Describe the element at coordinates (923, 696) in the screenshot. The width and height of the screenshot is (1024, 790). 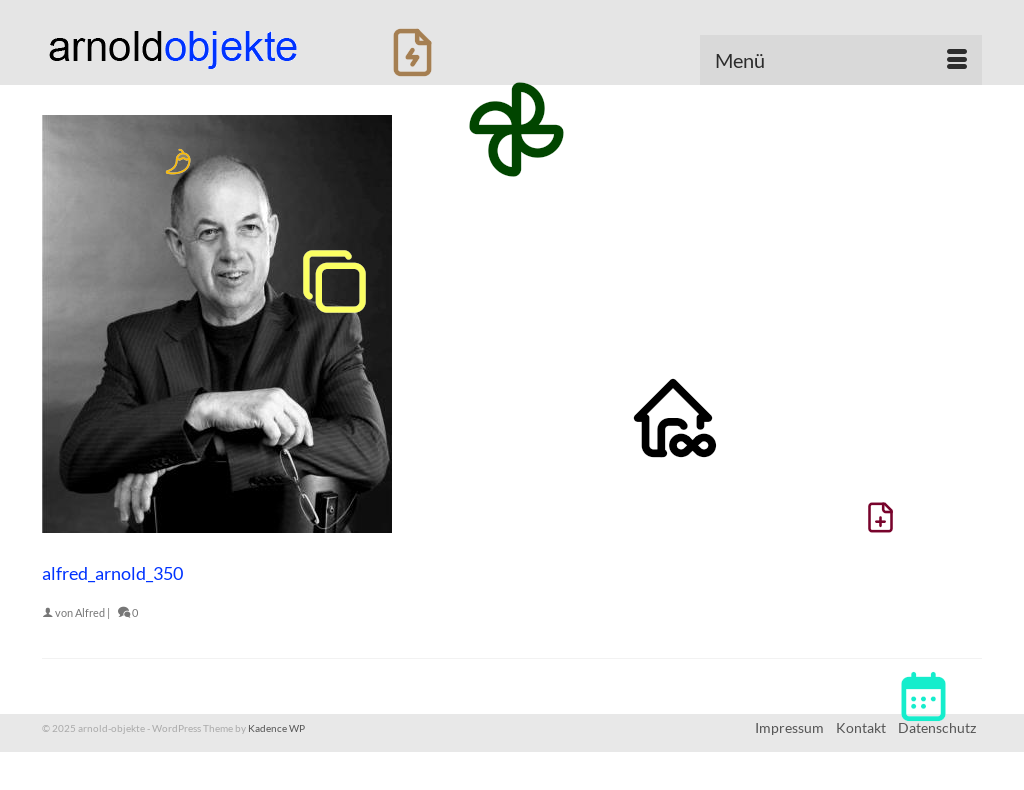
I see `view weekly calendar` at that location.